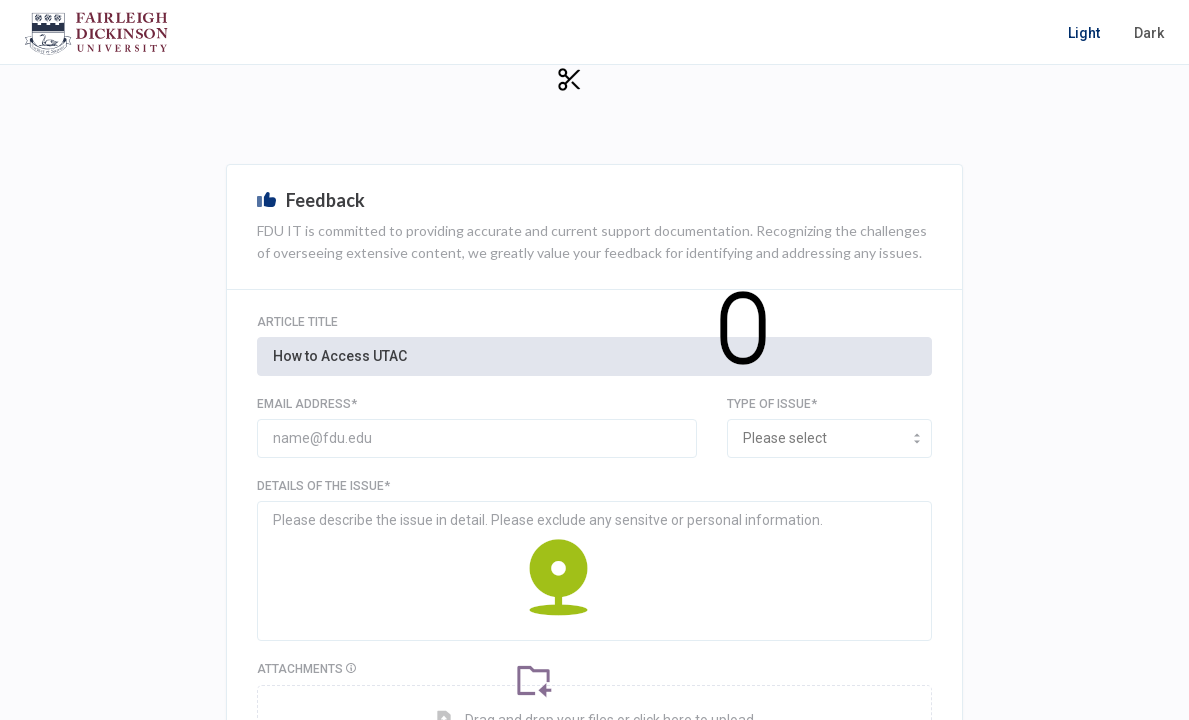  Describe the element at coordinates (558, 575) in the screenshot. I see `view location with surrounding area range` at that location.